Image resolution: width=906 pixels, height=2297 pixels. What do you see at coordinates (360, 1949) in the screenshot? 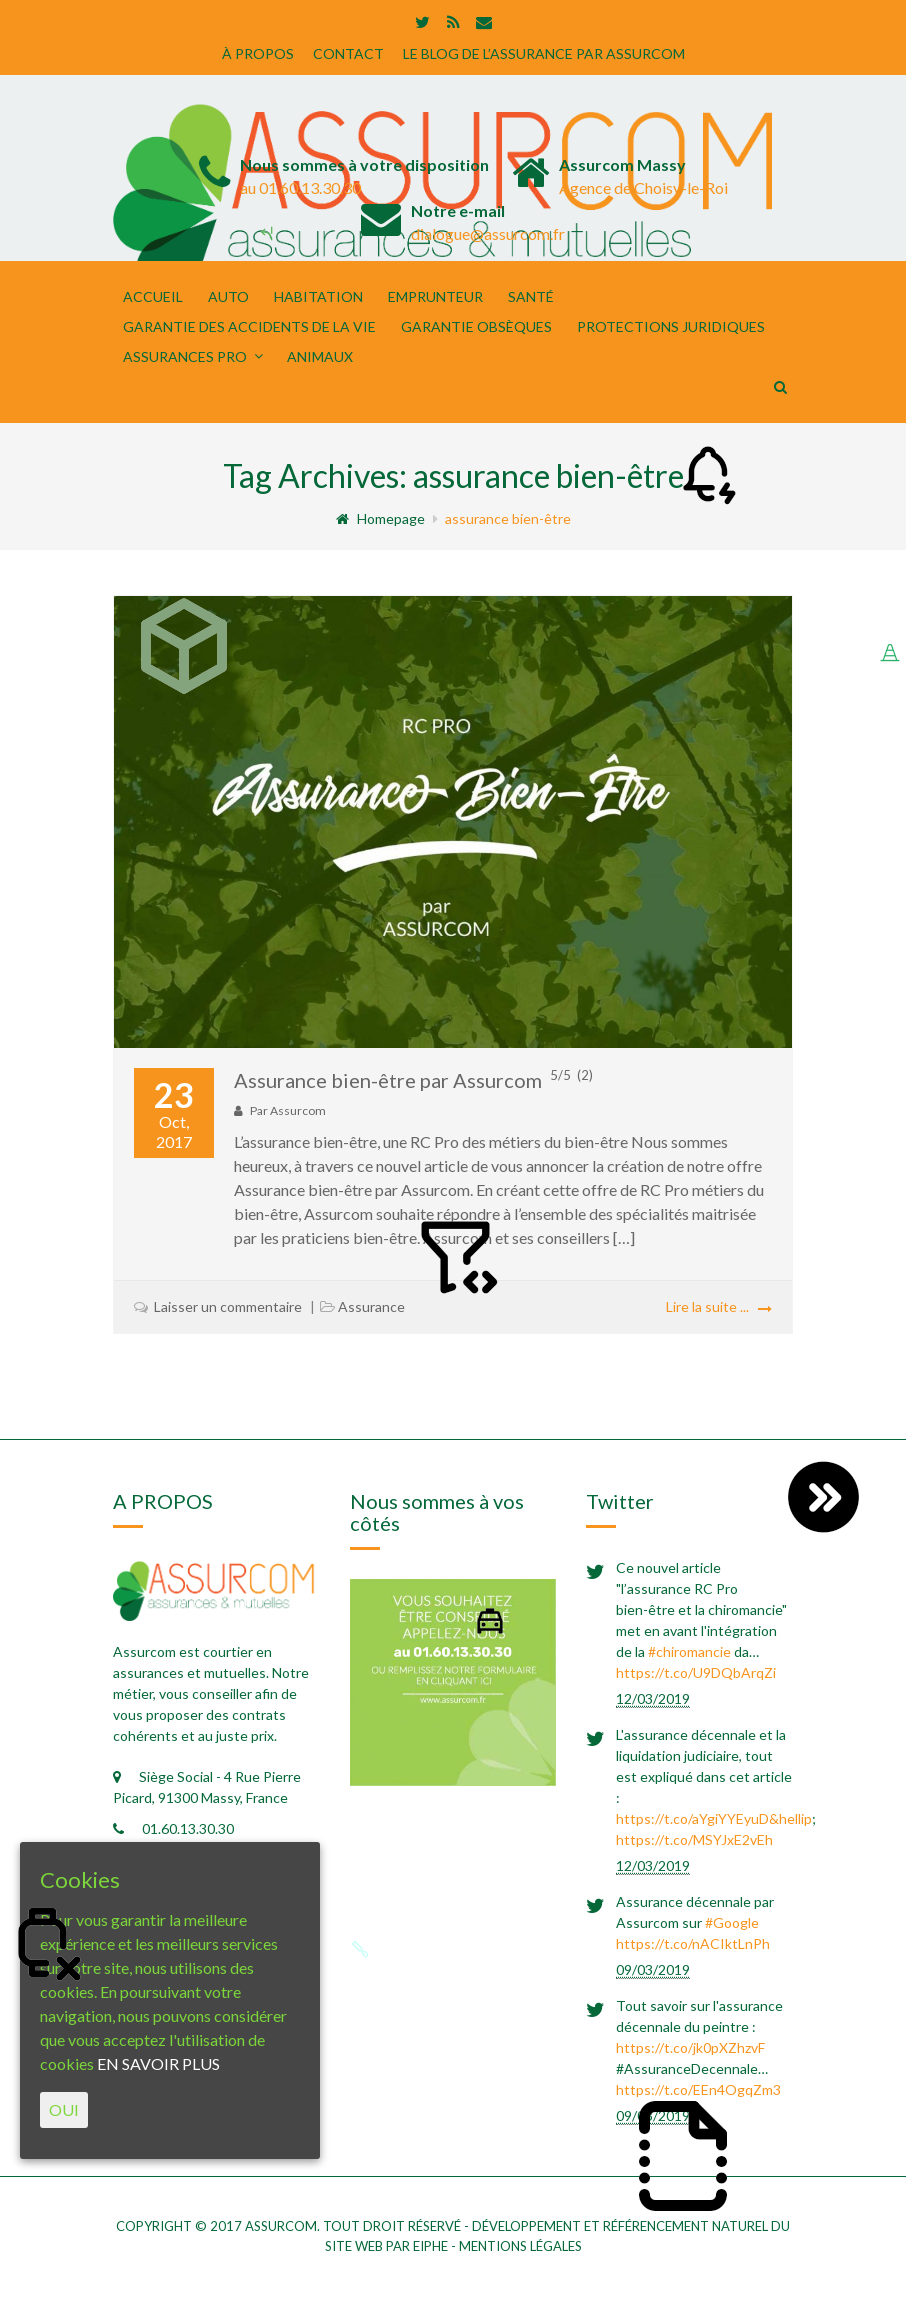
I see `access sculpting or carving tools` at bounding box center [360, 1949].